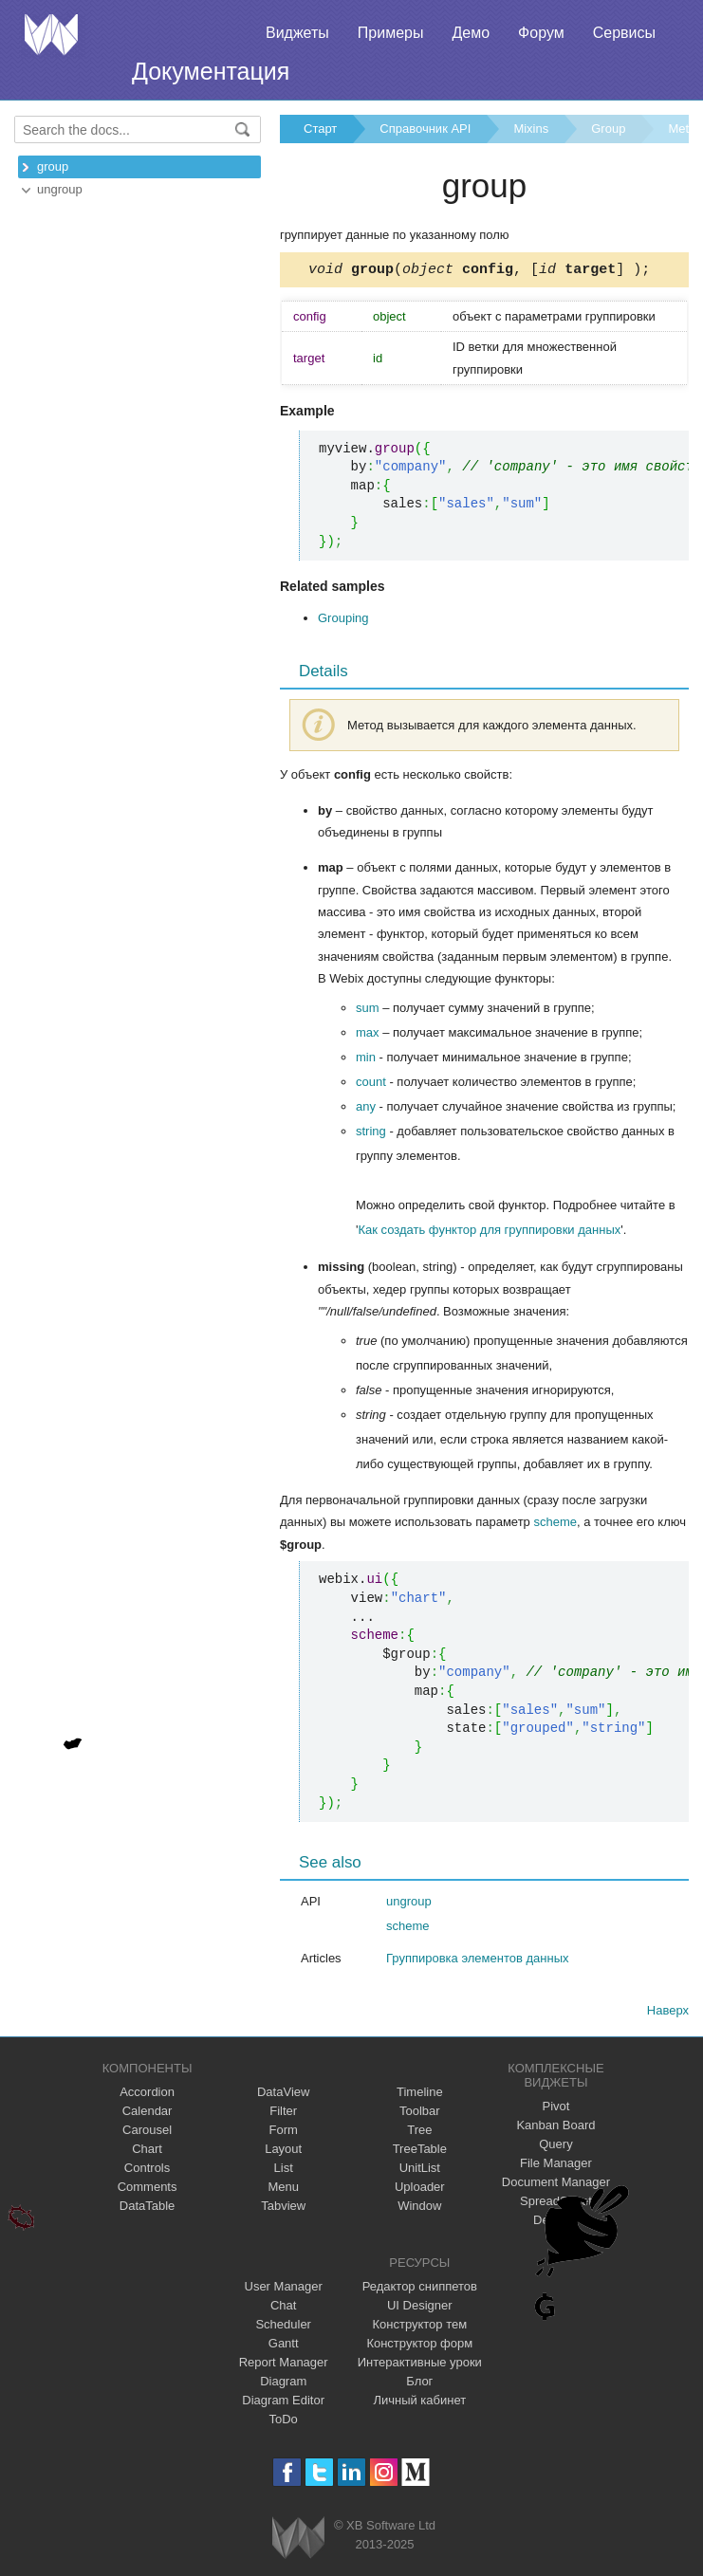 This screenshot has width=703, height=2576. Describe the element at coordinates (582, 2231) in the screenshot. I see `indicates beet or root vegetable ingredient` at that location.